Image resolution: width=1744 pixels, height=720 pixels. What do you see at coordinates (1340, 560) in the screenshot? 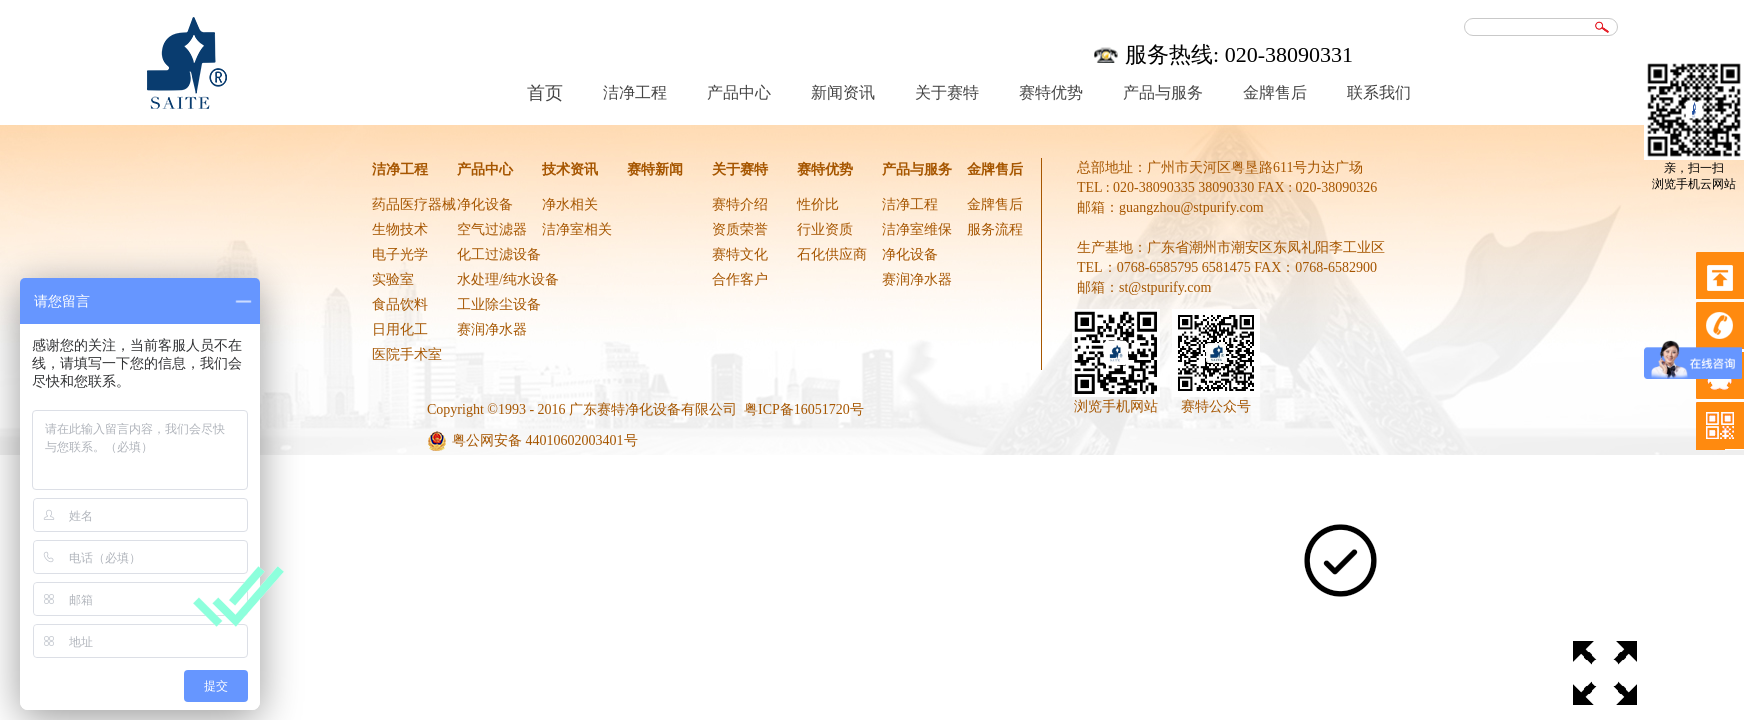
I see `indicates a completed or successful action` at bounding box center [1340, 560].